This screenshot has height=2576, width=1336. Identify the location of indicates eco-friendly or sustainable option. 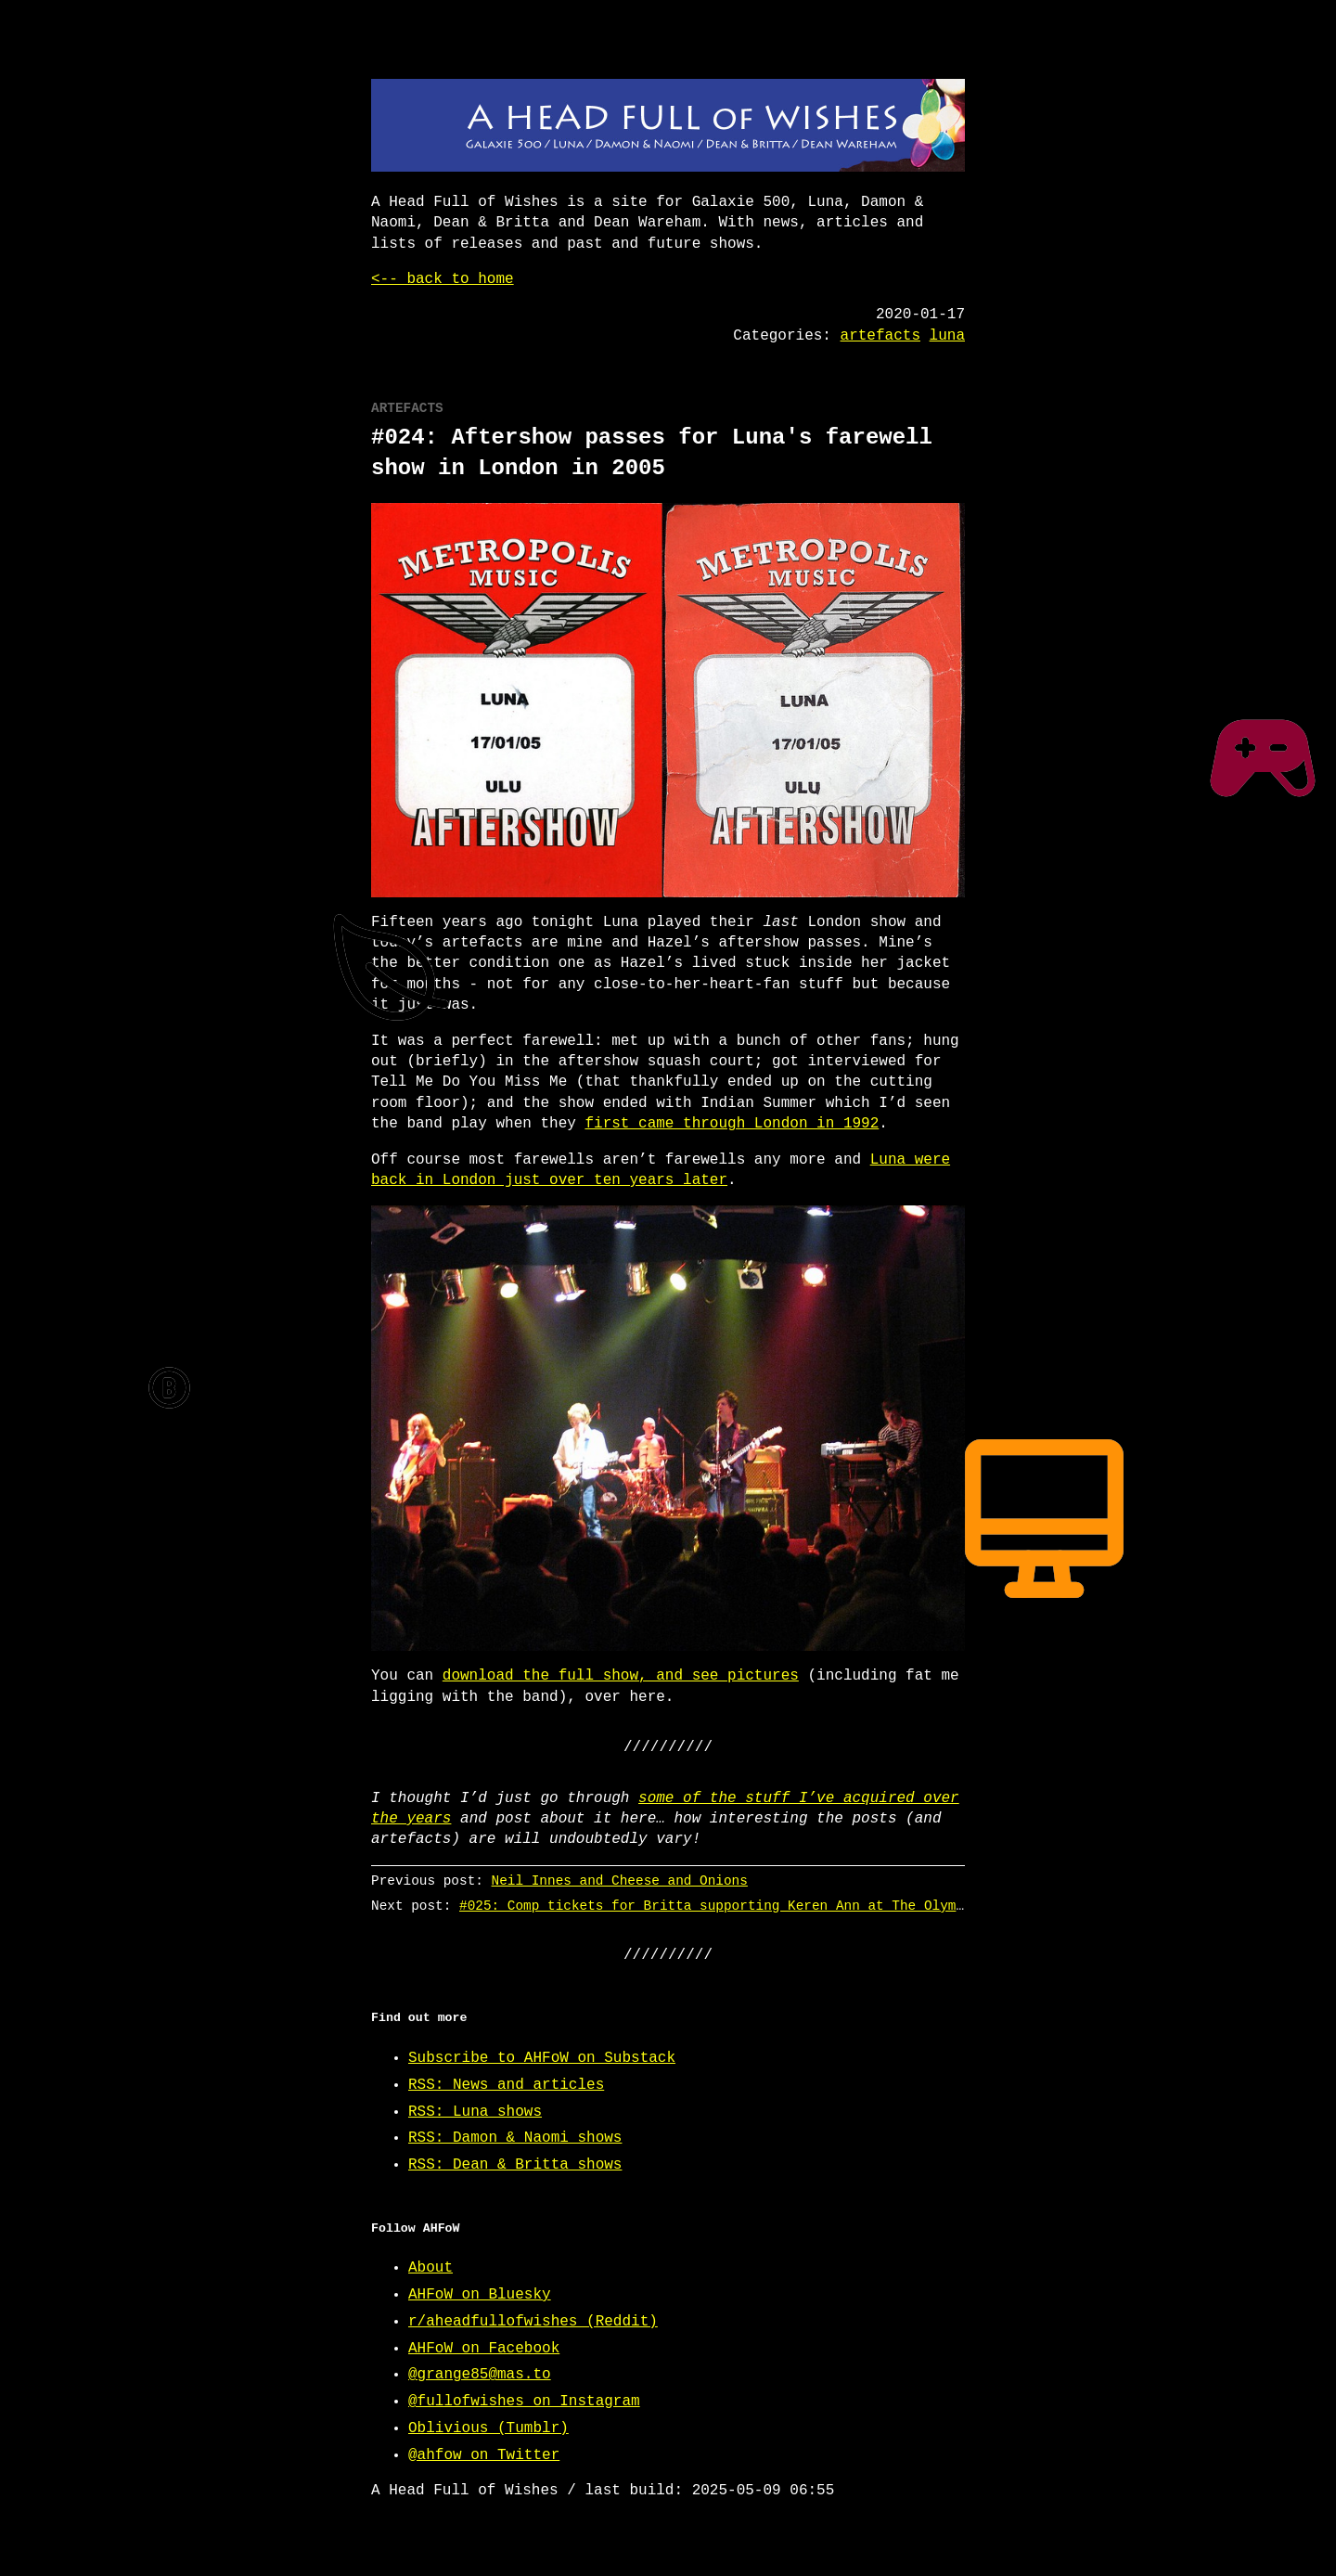
(391, 967).